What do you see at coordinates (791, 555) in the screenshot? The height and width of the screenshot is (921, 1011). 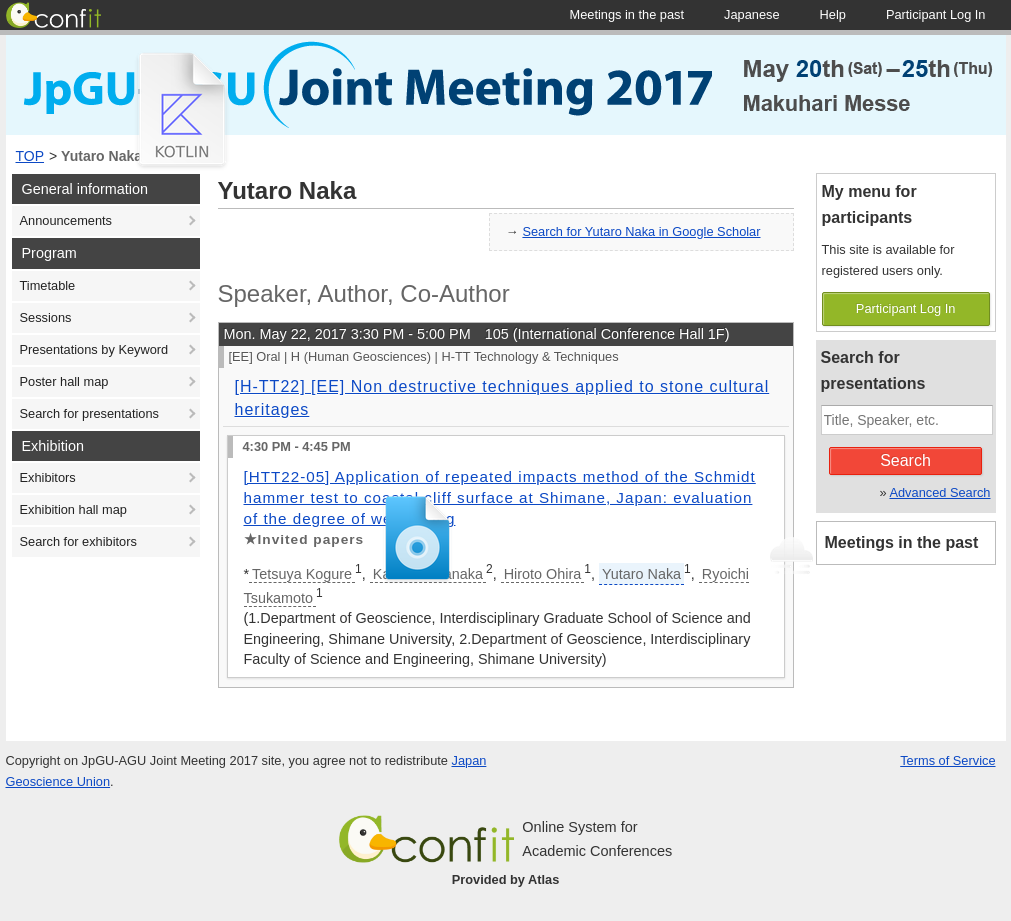 I see `indicates foggy weather conditions` at bounding box center [791, 555].